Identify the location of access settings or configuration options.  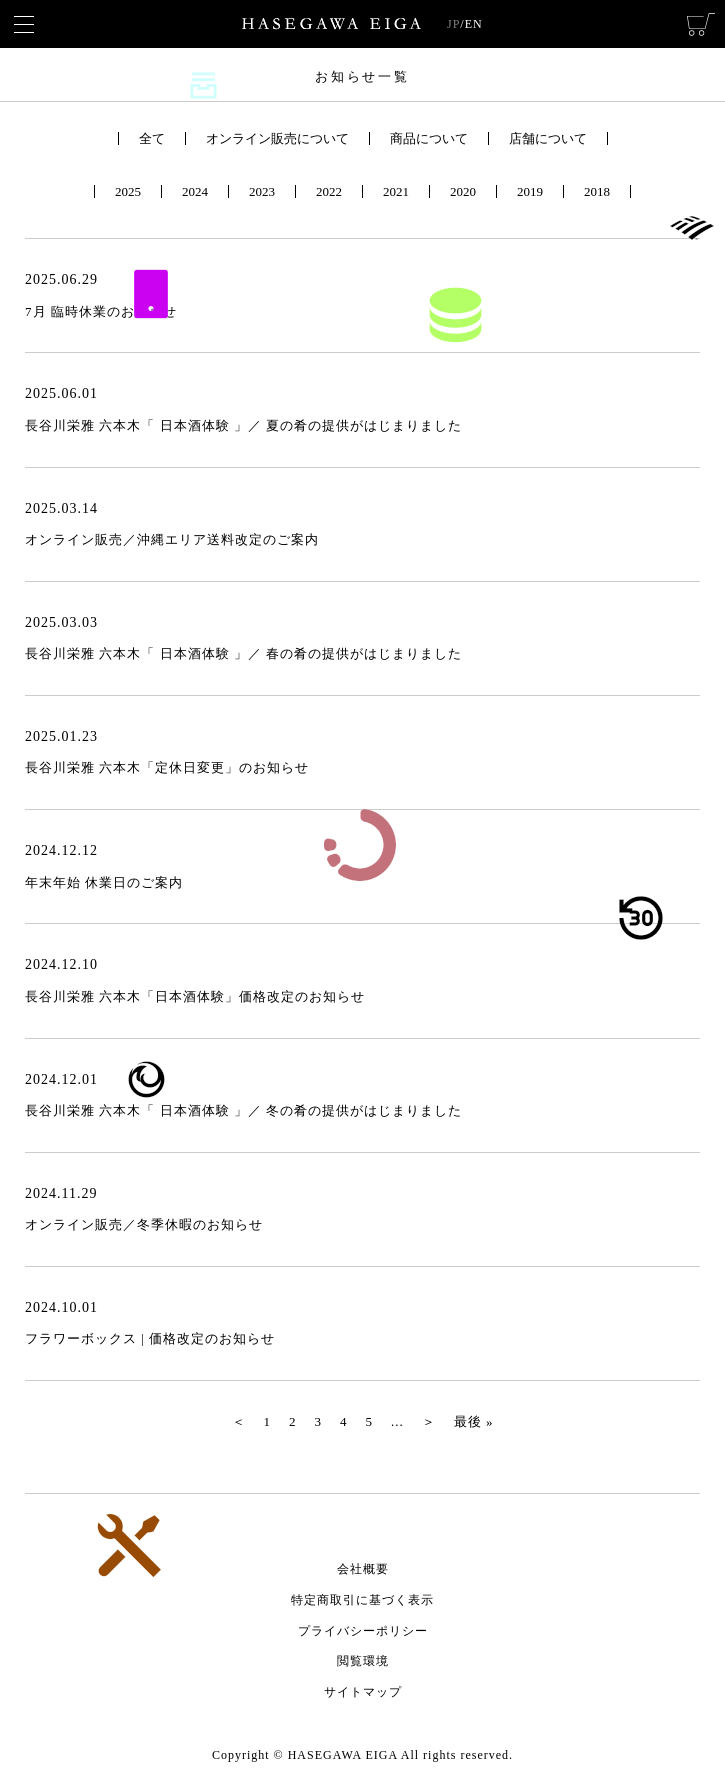
(130, 1546).